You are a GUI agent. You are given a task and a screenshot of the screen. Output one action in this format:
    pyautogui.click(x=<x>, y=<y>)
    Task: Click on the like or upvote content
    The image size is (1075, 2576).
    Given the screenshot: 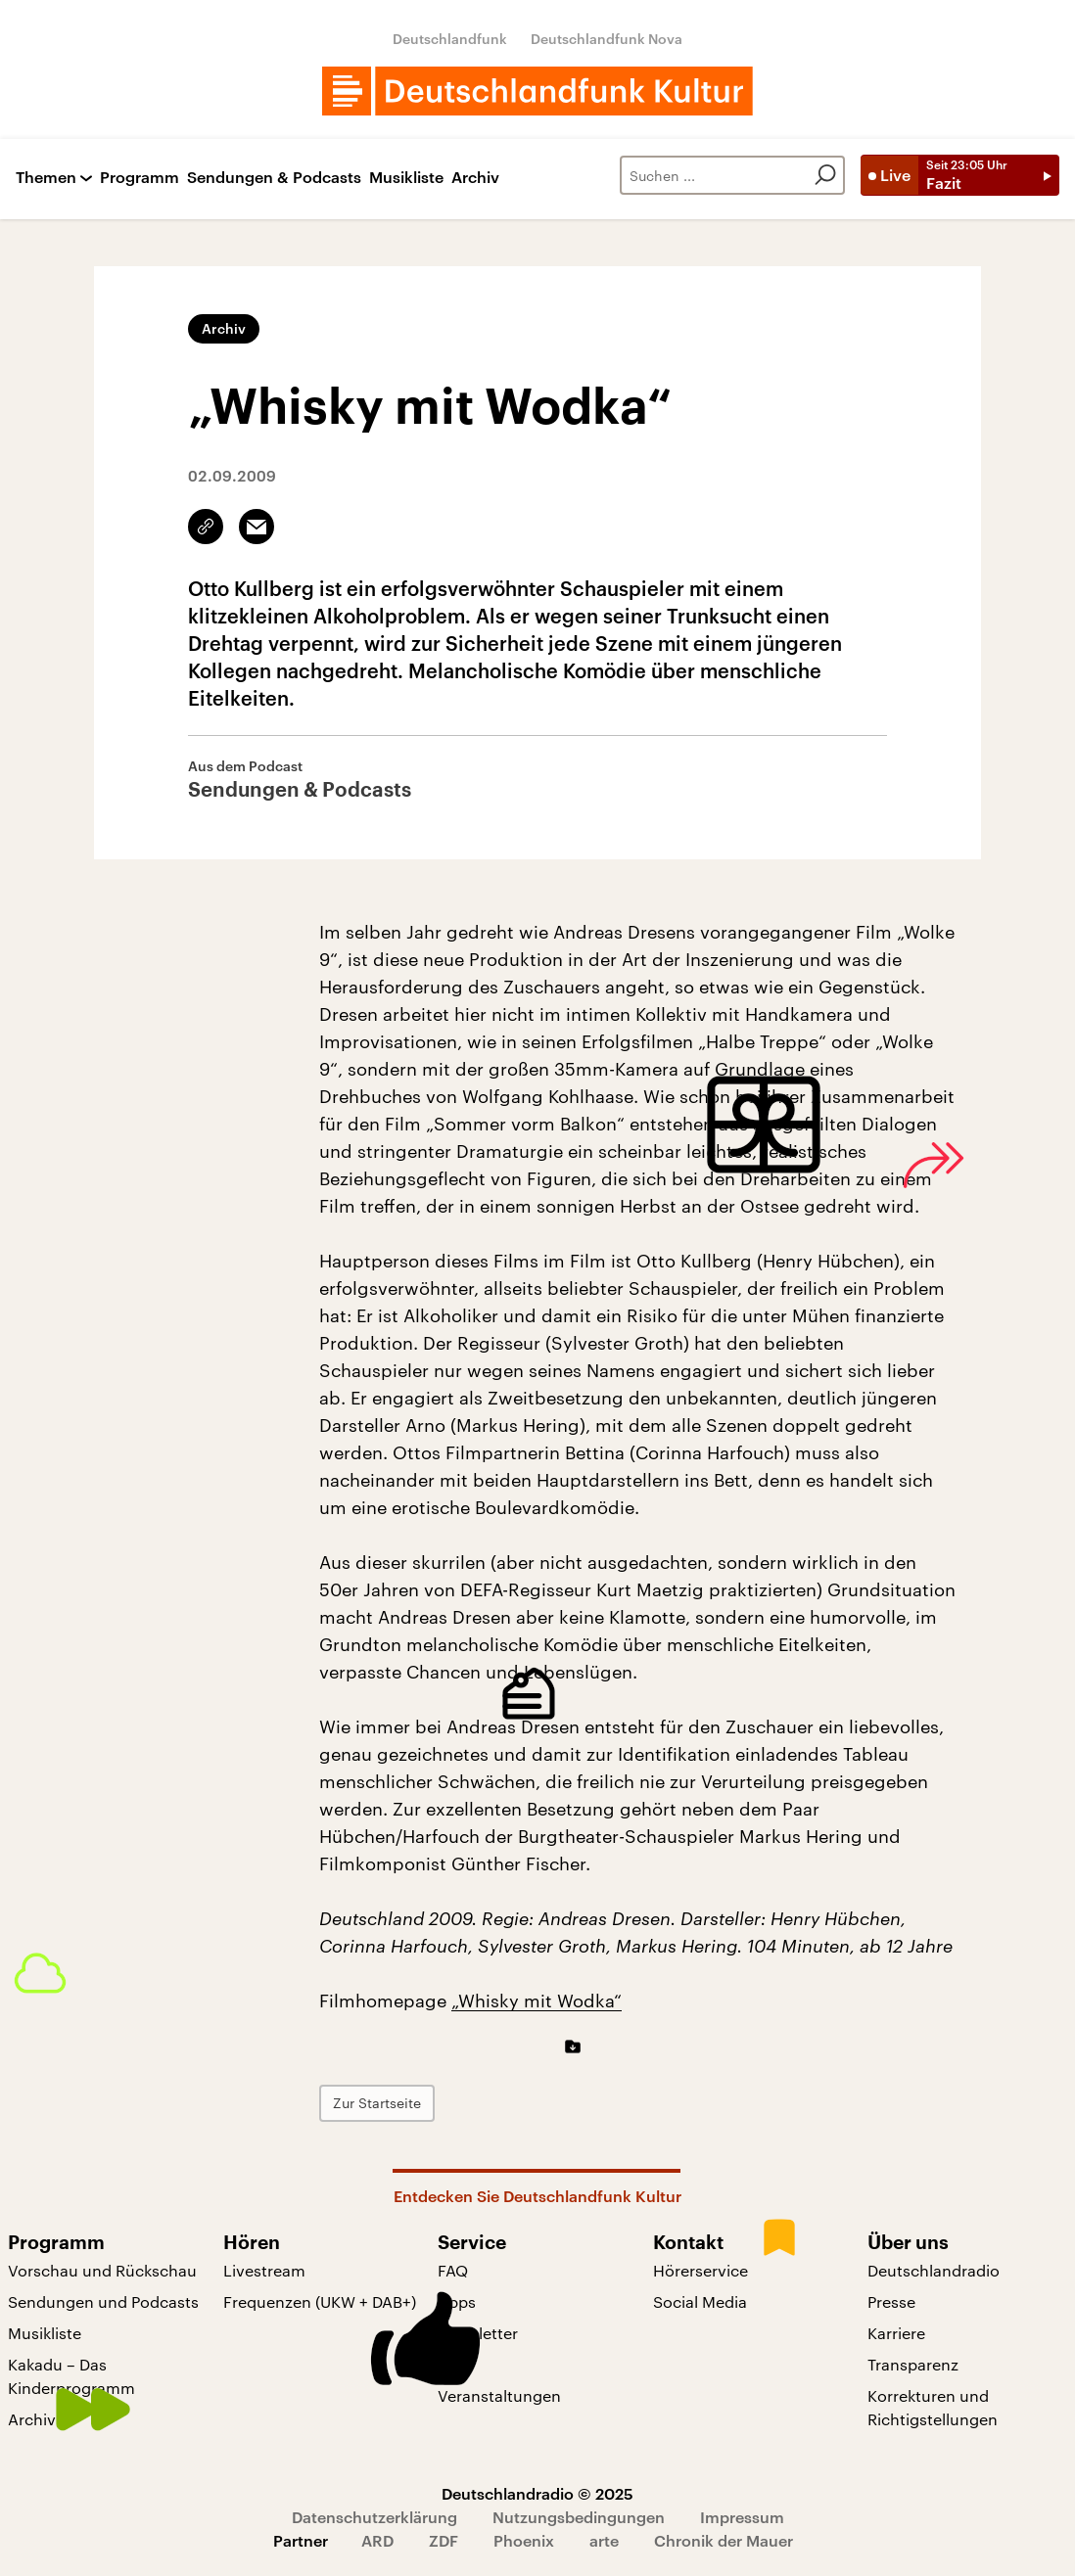 What is the action you would take?
    pyautogui.click(x=425, y=2343)
    